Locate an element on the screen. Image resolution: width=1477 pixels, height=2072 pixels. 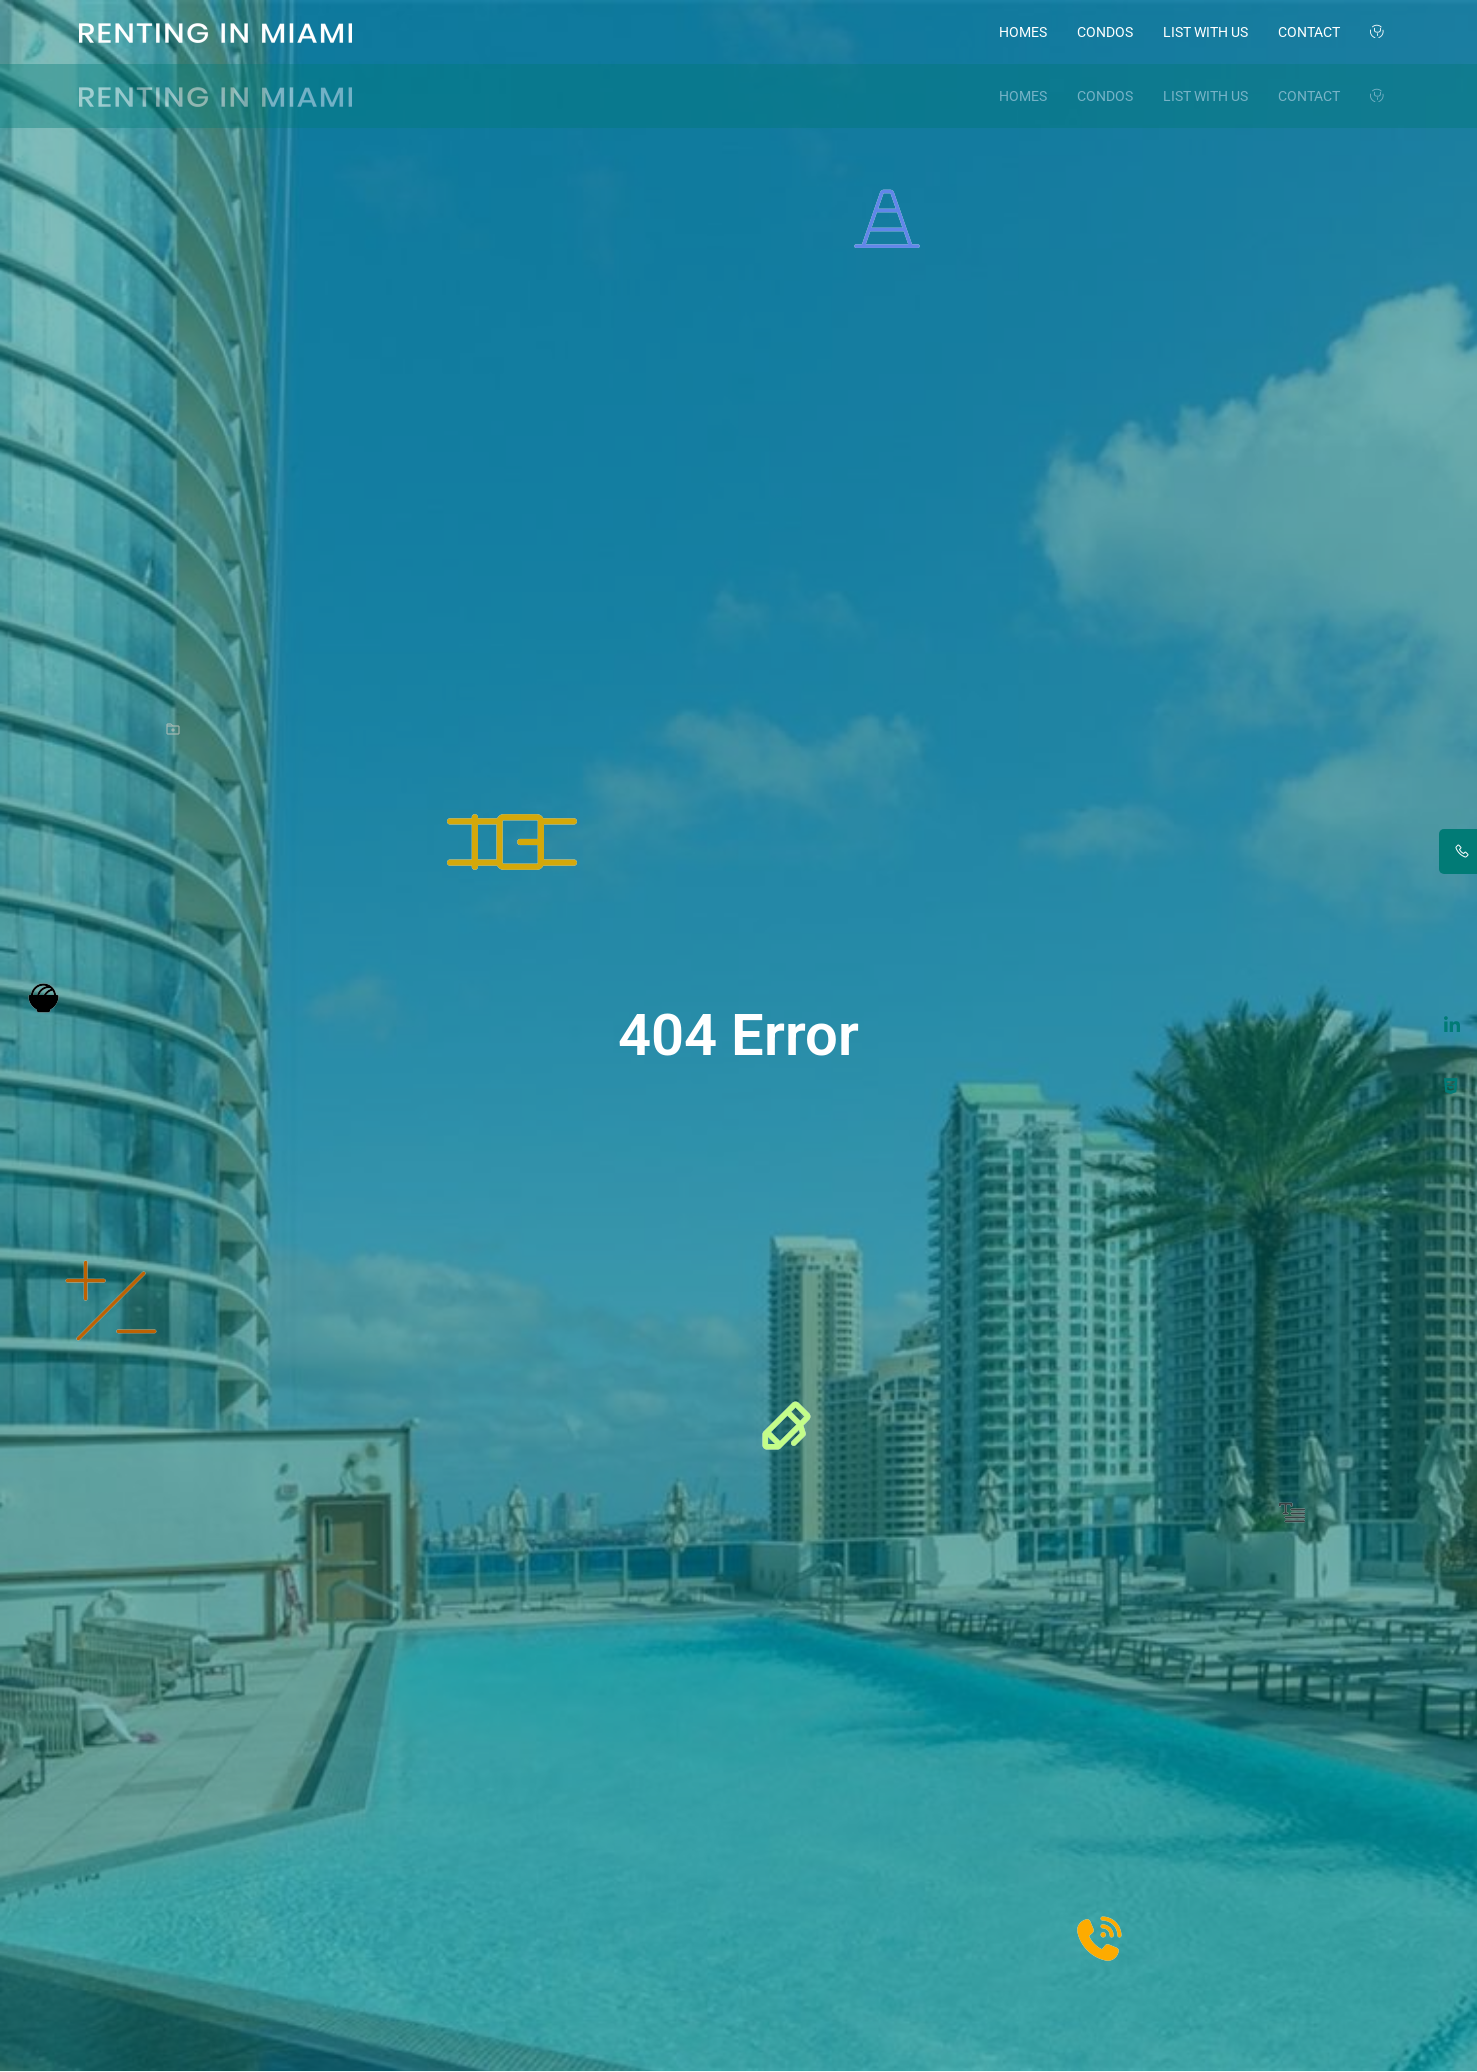
edit or modify content is located at coordinates (785, 1426).